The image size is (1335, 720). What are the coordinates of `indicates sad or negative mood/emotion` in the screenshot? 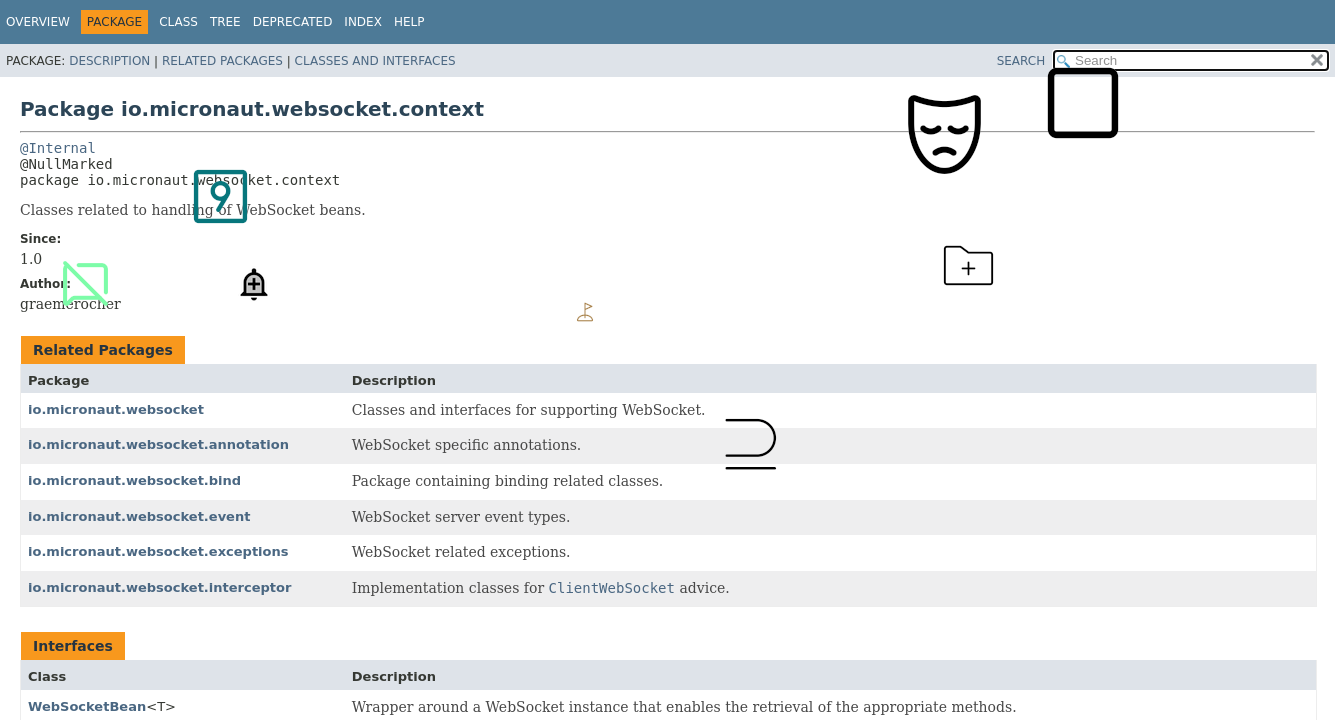 It's located at (944, 131).